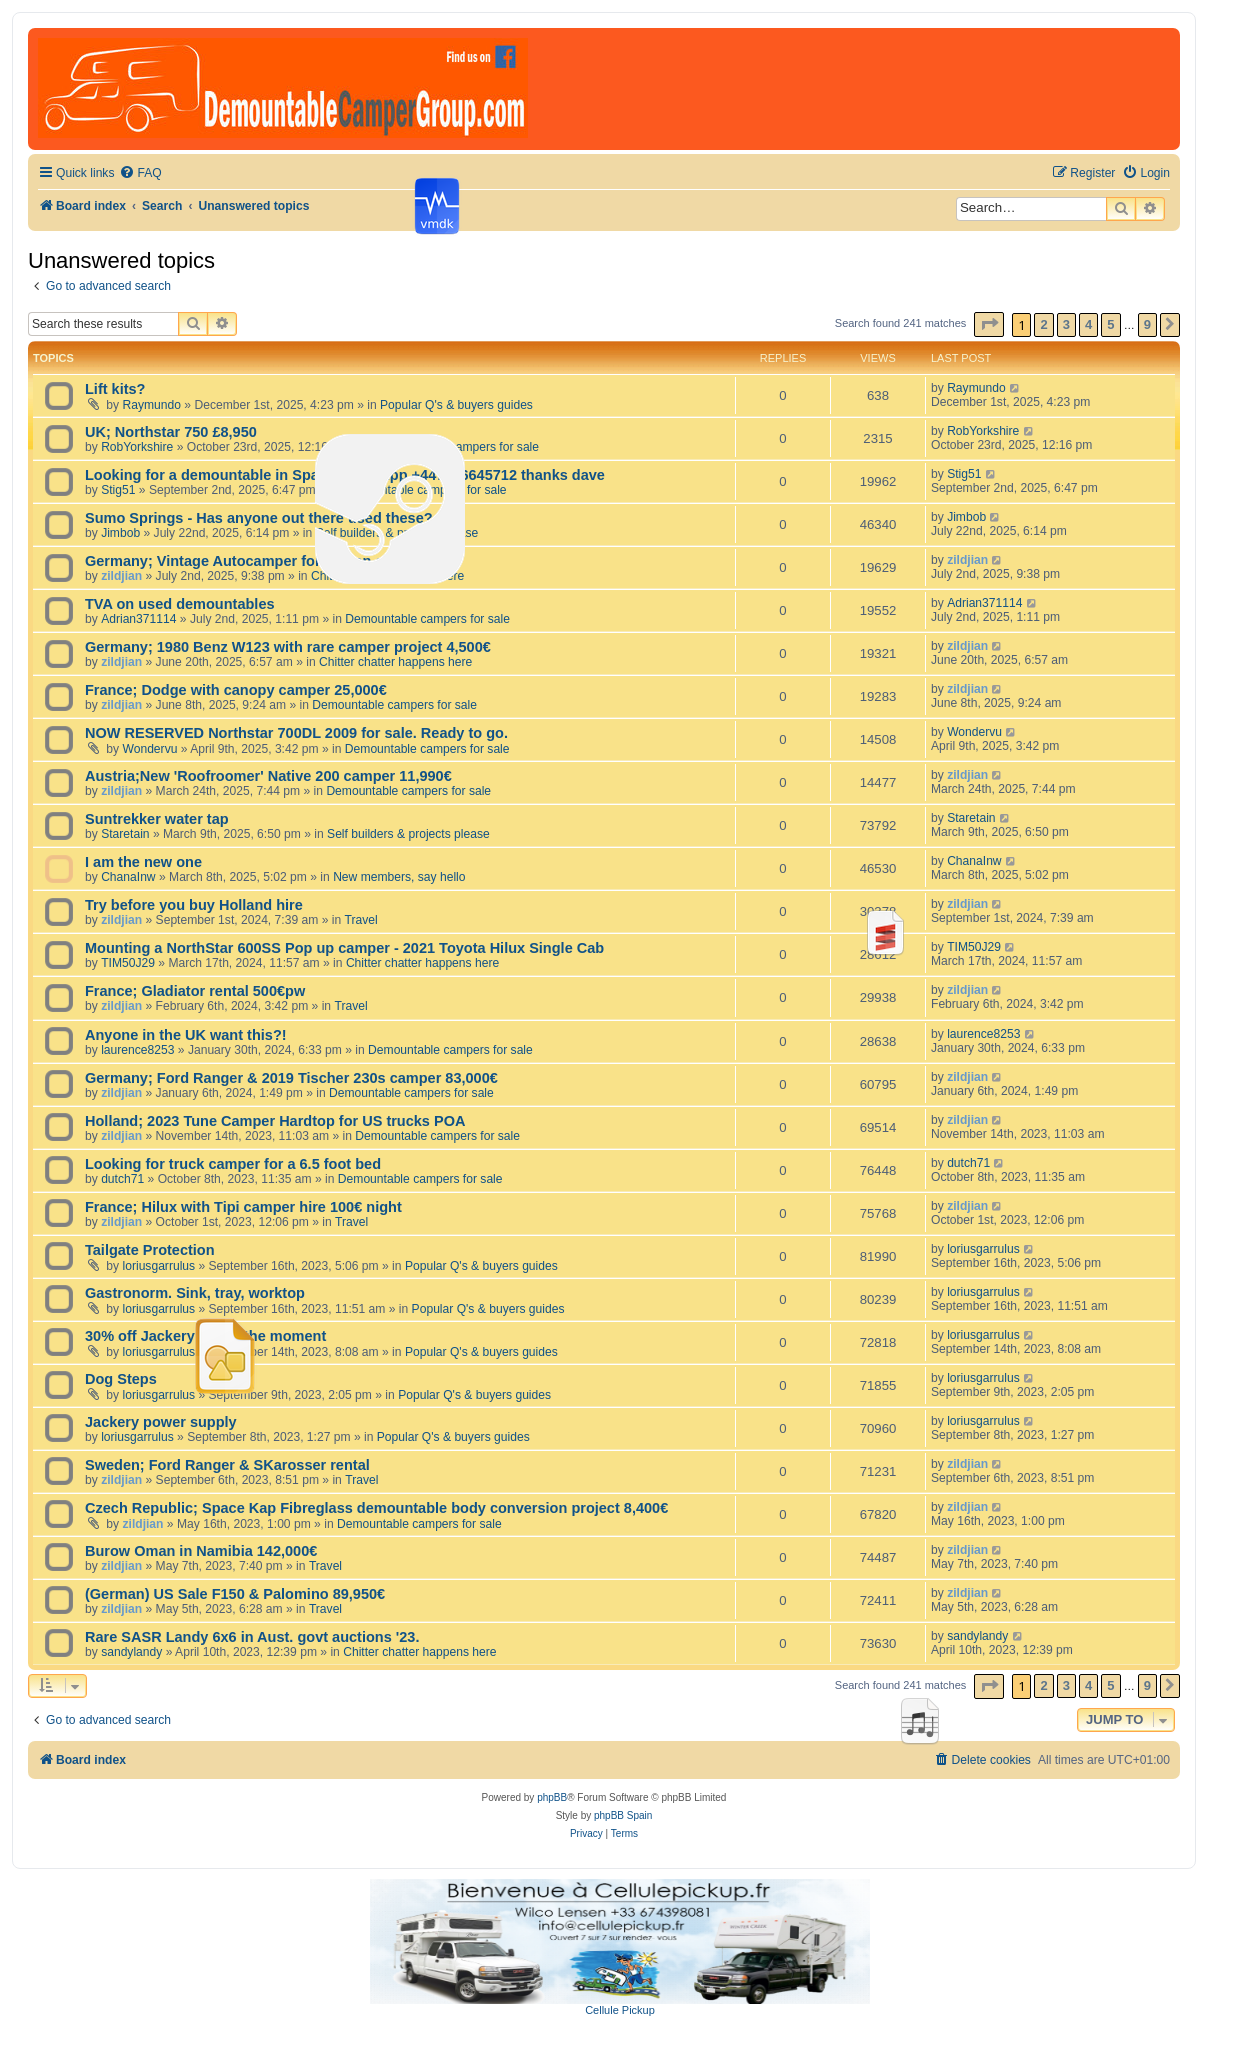 The width and height of the screenshot is (1240, 2067). What do you see at coordinates (390, 509) in the screenshot?
I see `steam app status indicator in system tray` at bounding box center [390, 509].